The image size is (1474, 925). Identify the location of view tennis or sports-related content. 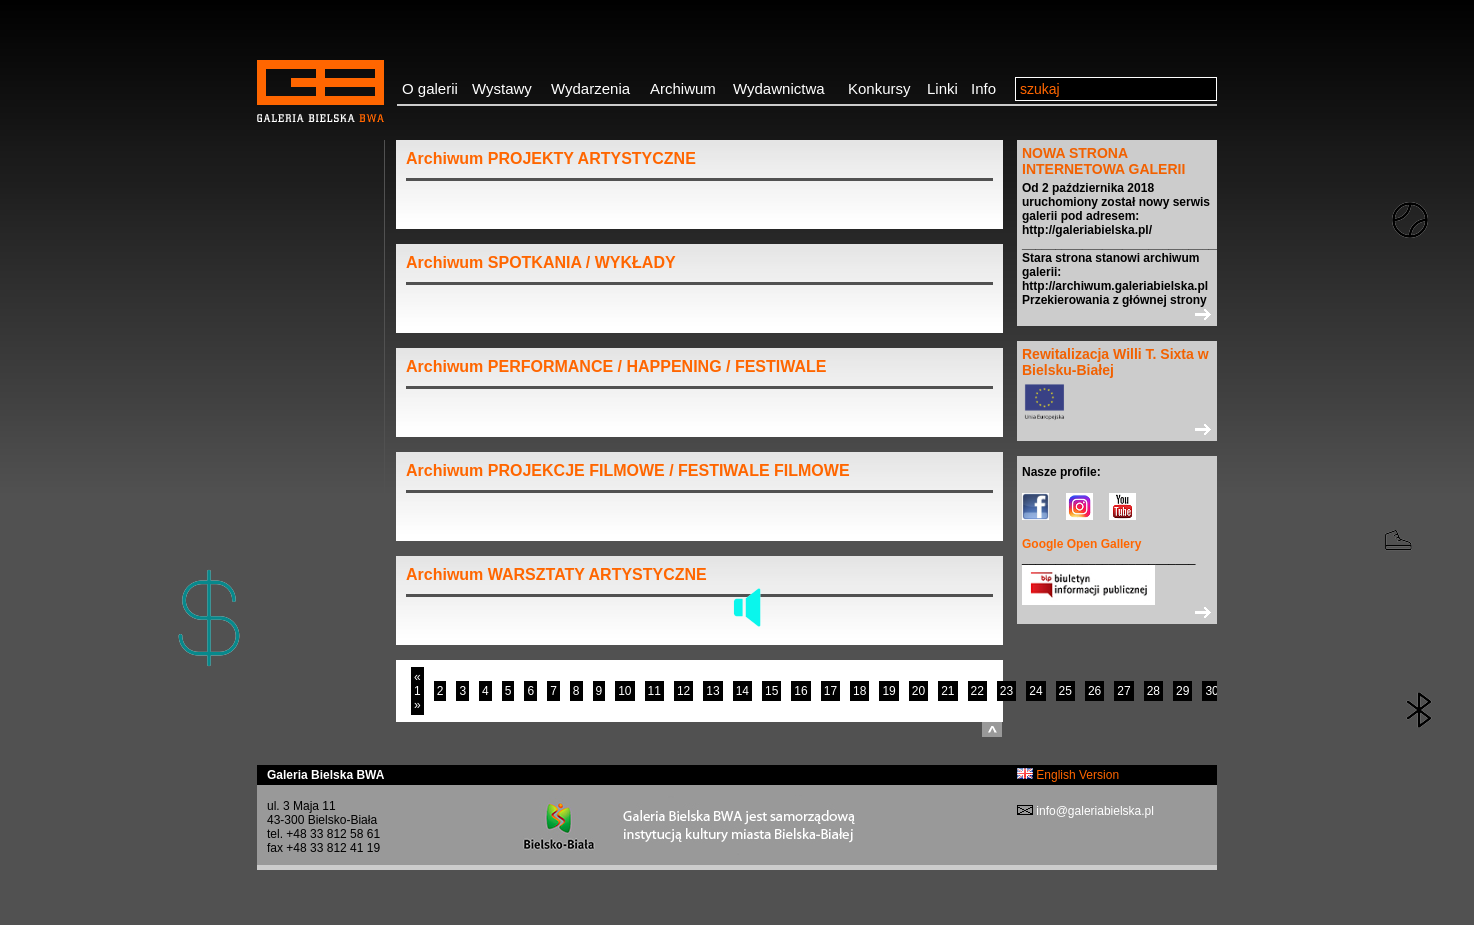
(1410, 220).